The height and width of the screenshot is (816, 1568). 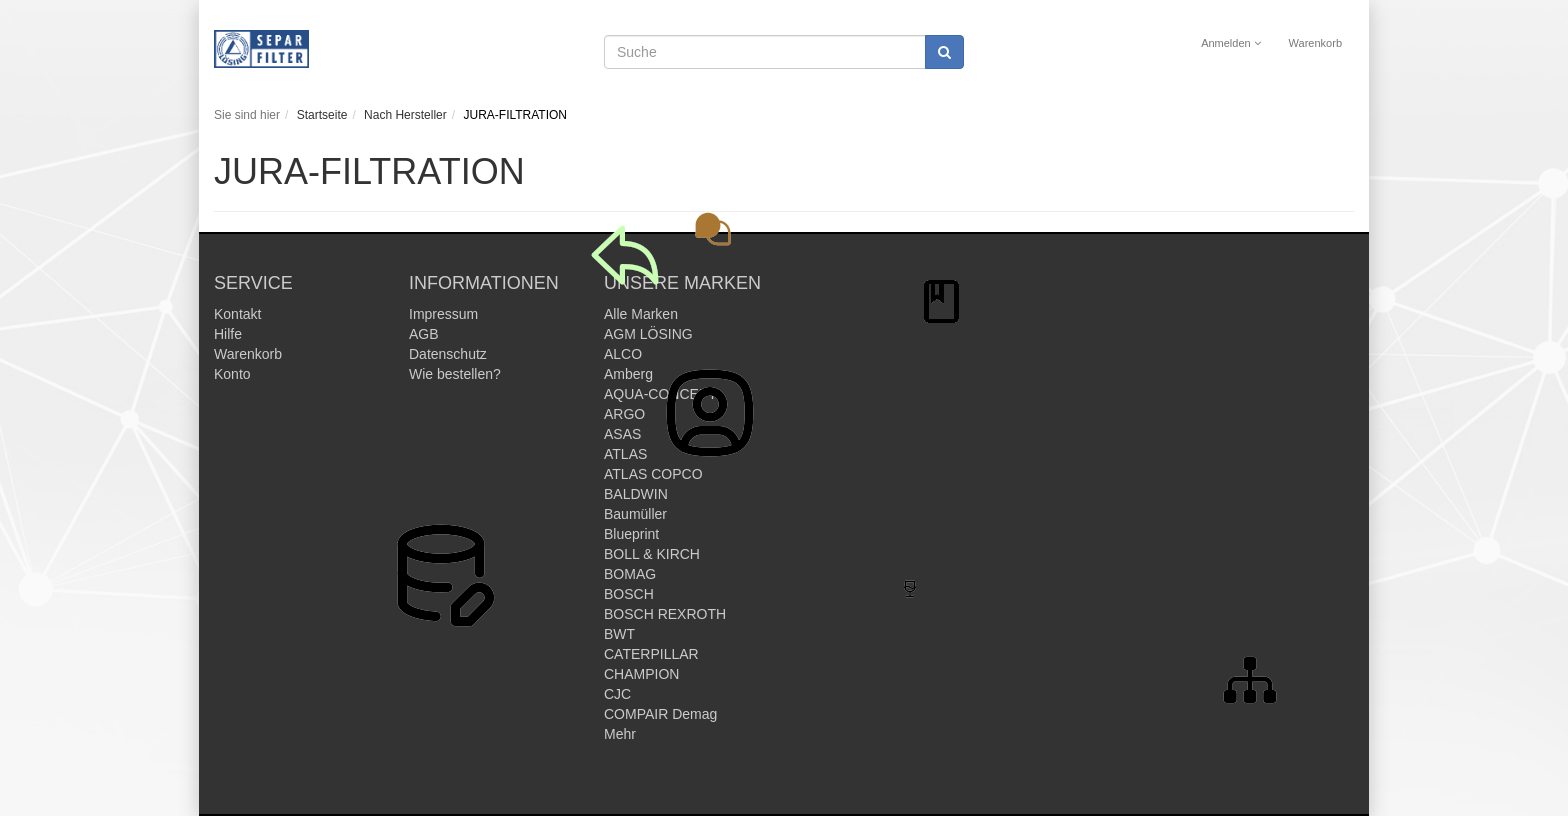 I want to click on edit database settings or content, so click(x=441, y=573).